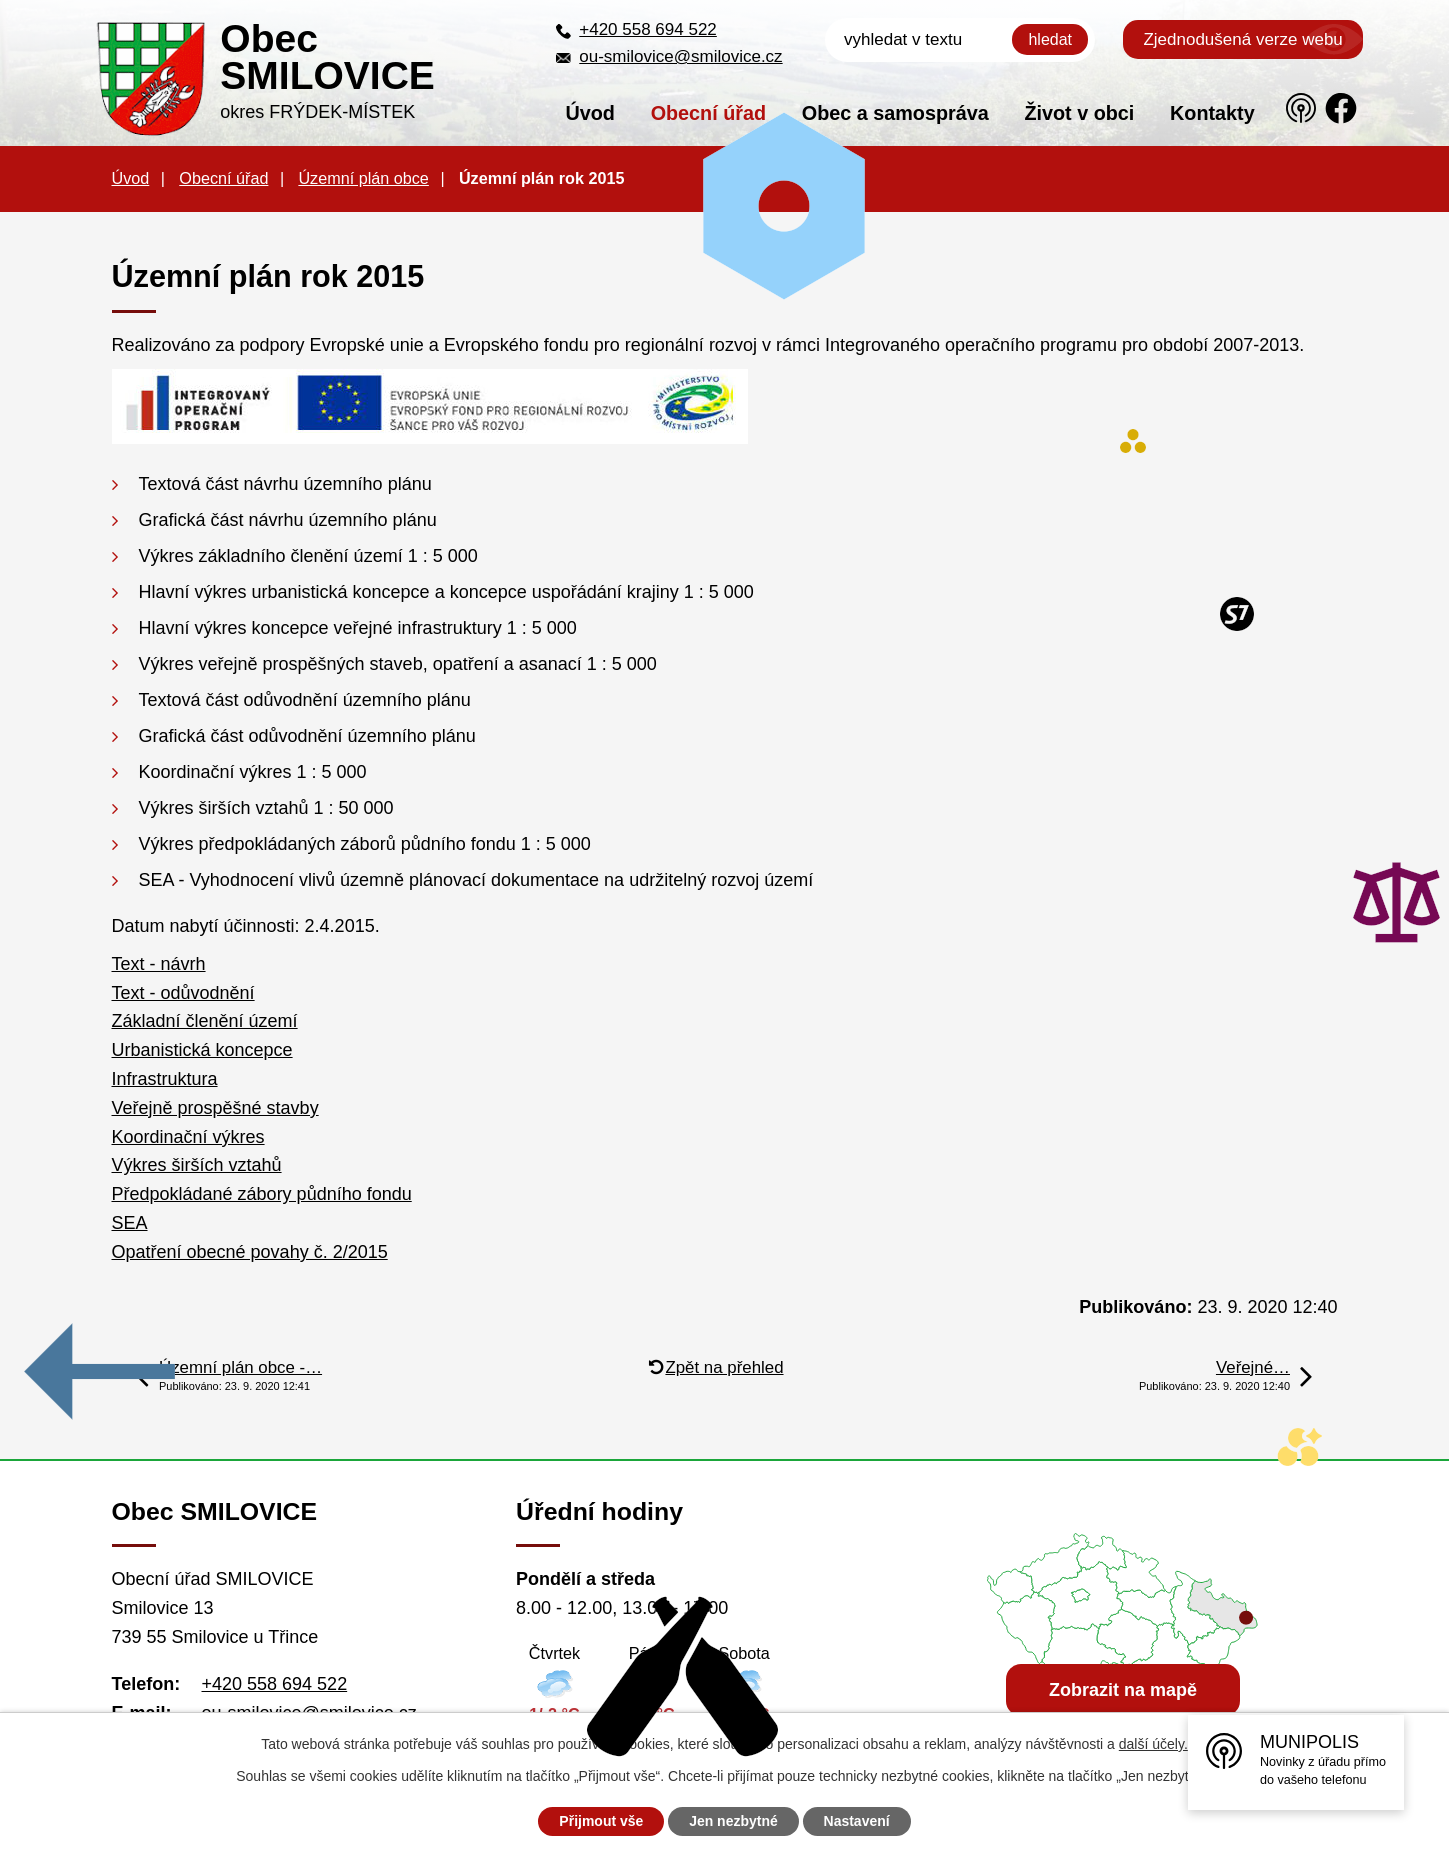 This screenshot has height=1855, width=1449. What do you see at coordinates (682, 1676) in the screenshot?
I see `open the Untappd app` at bounding box center [682, 1676].